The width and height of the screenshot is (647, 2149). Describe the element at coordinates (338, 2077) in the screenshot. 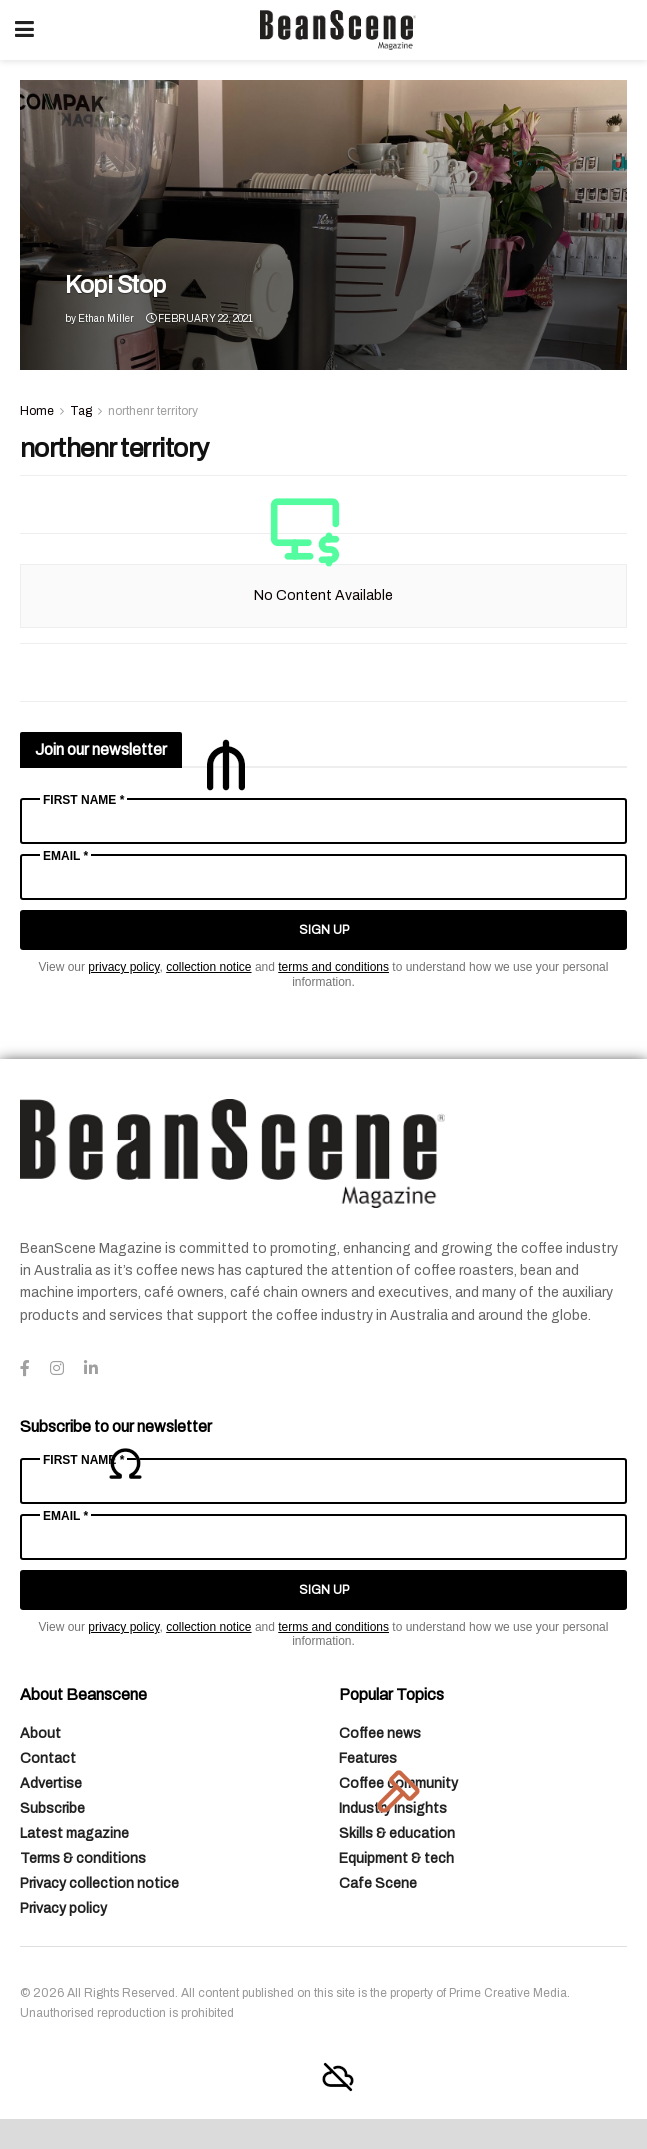

I see `cloud sync or storage is unavailable` at that location.